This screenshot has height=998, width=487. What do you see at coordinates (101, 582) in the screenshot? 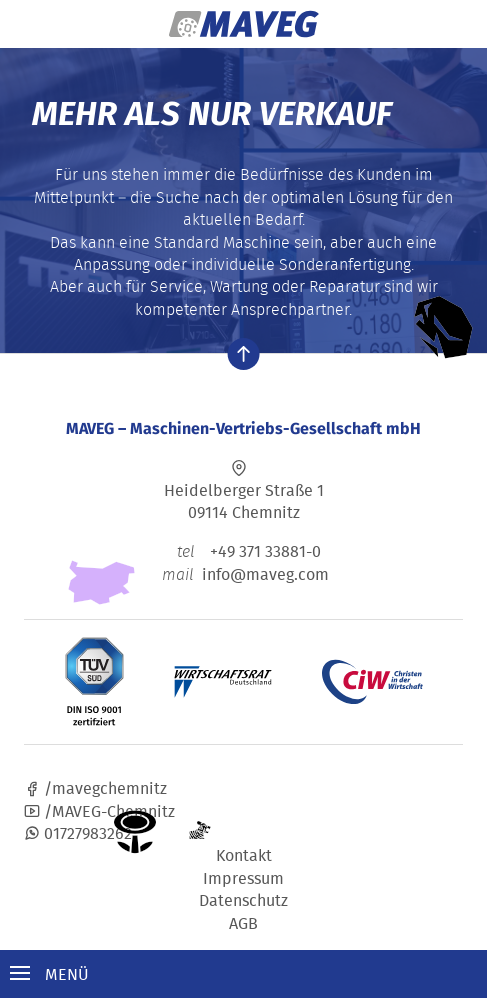
I see `select bulgaria as your country or region` at bounding box center [101, 582].